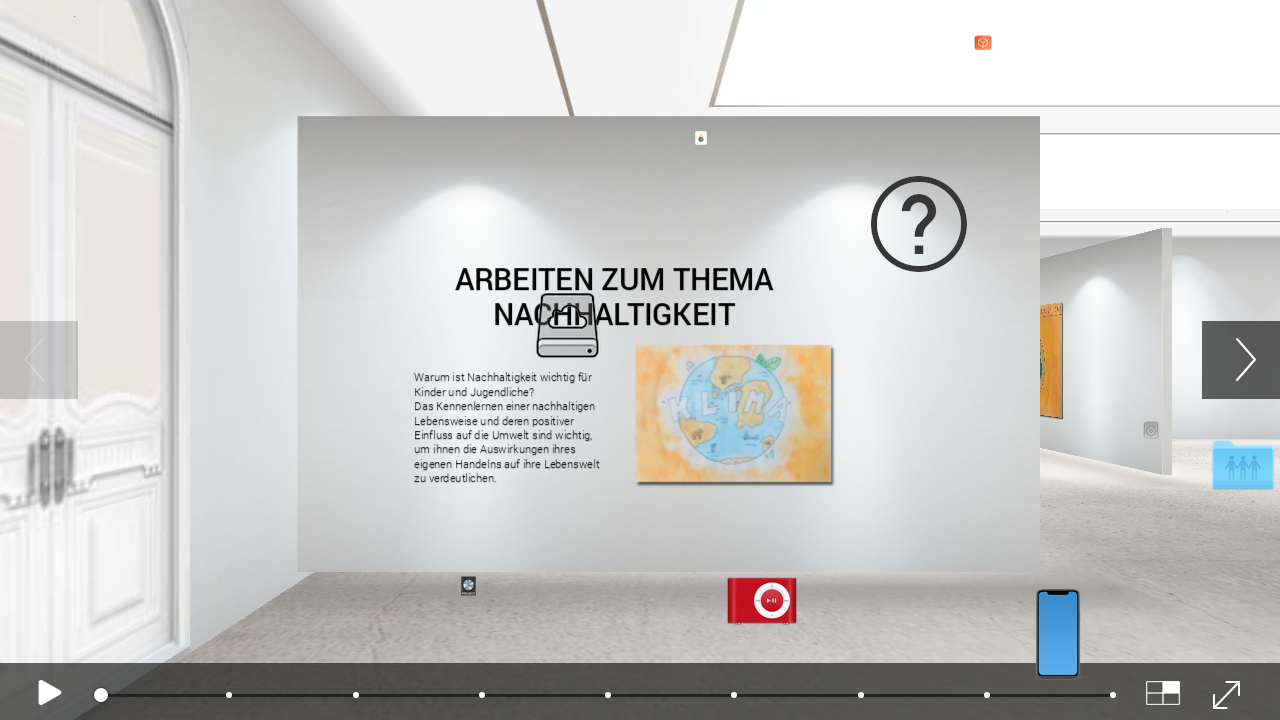 This screenshot has width=1280, height=720. Describe the element at coordinates (762, 588) in the screenshot. I see `iPod shuffle device indicator` at that location.